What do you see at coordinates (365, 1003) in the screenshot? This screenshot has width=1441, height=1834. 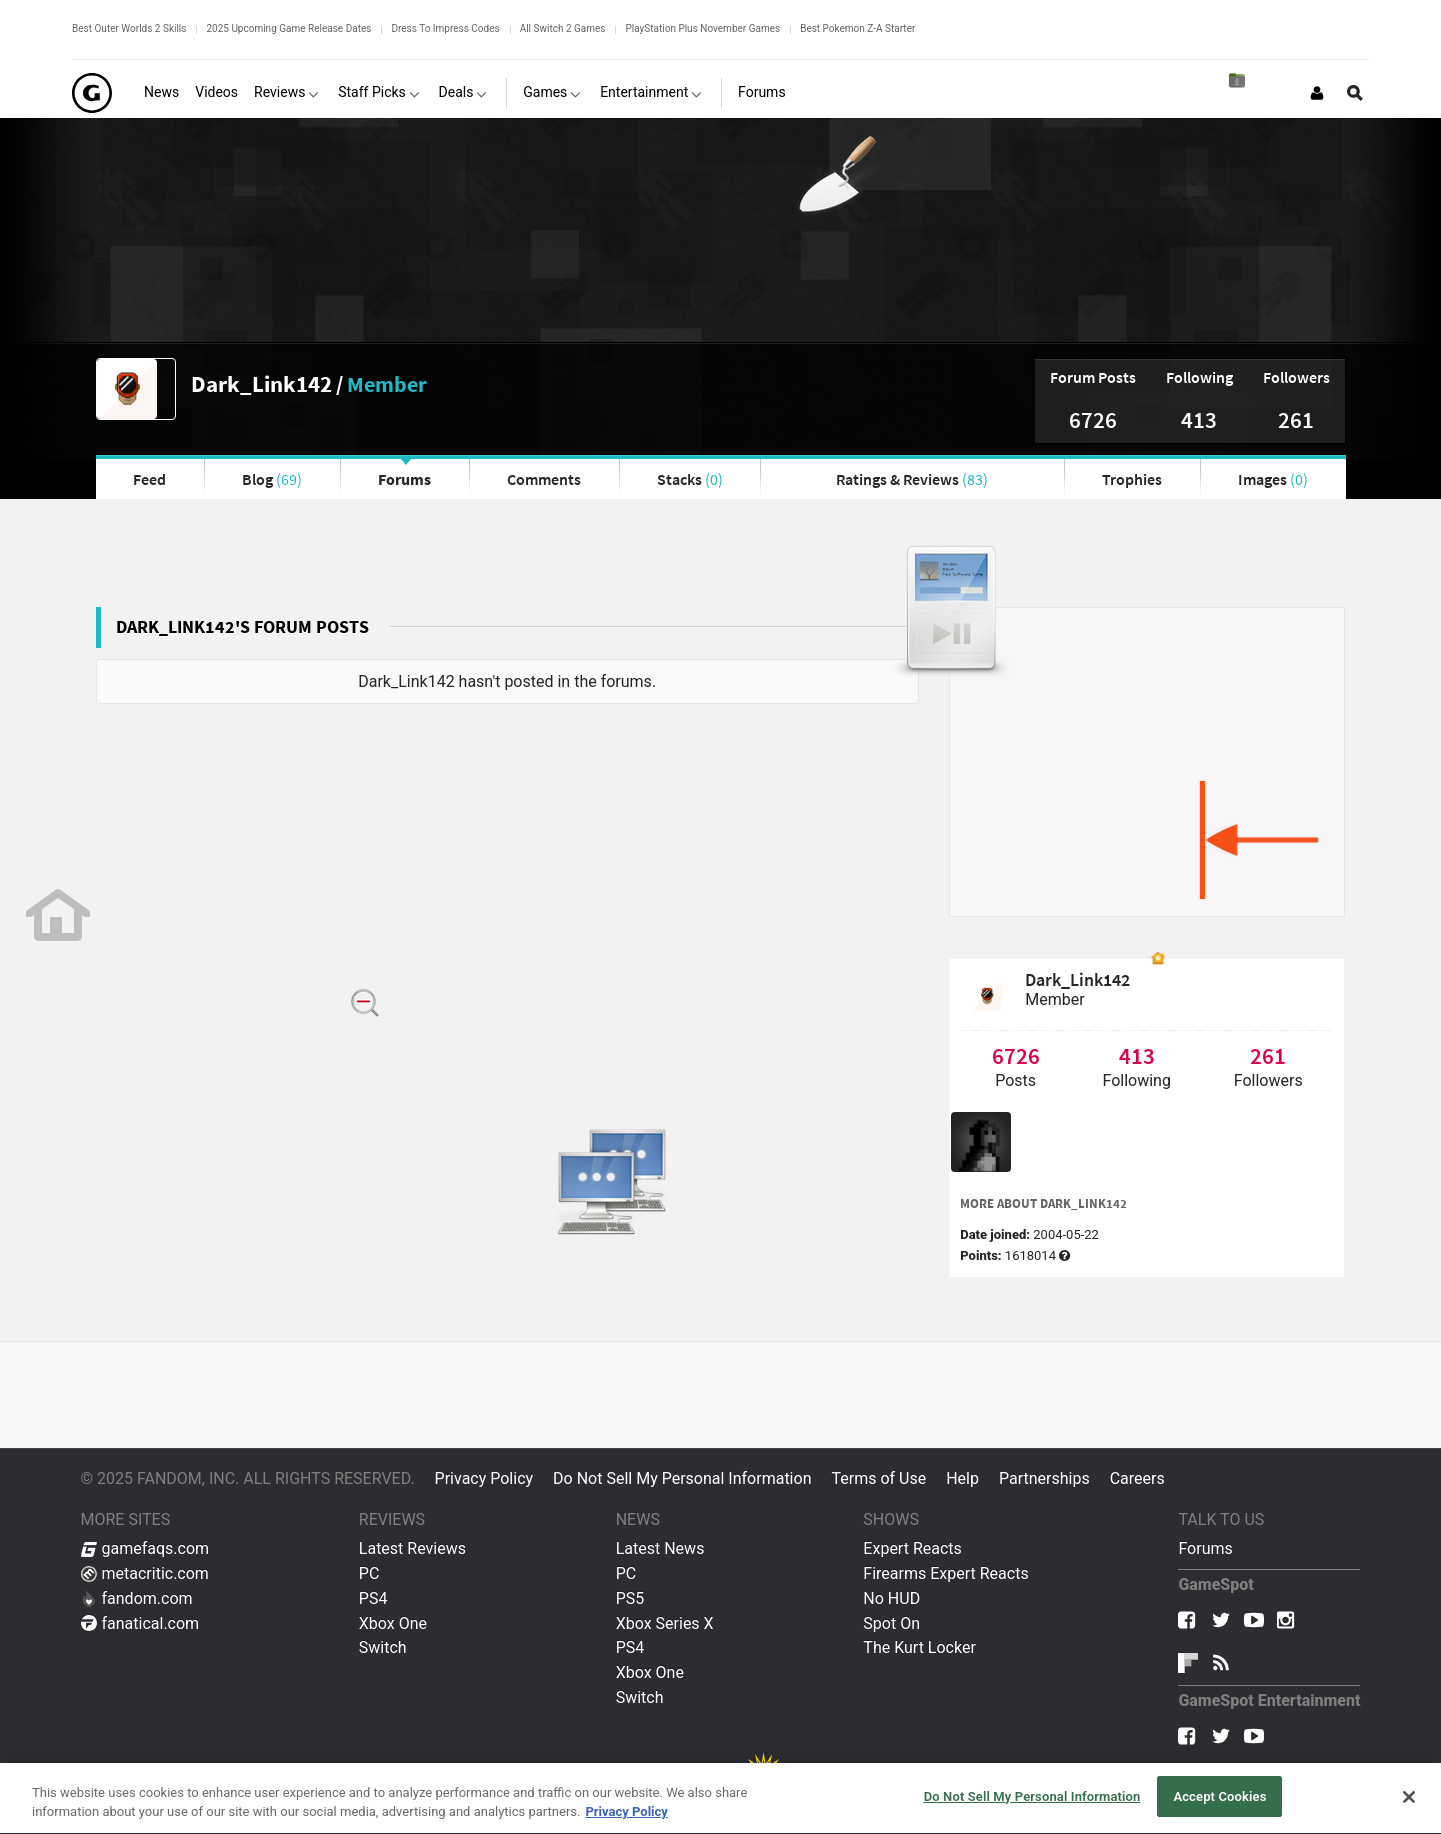 I see `zoom out on file or document view` at bounding box center [365, 1003].